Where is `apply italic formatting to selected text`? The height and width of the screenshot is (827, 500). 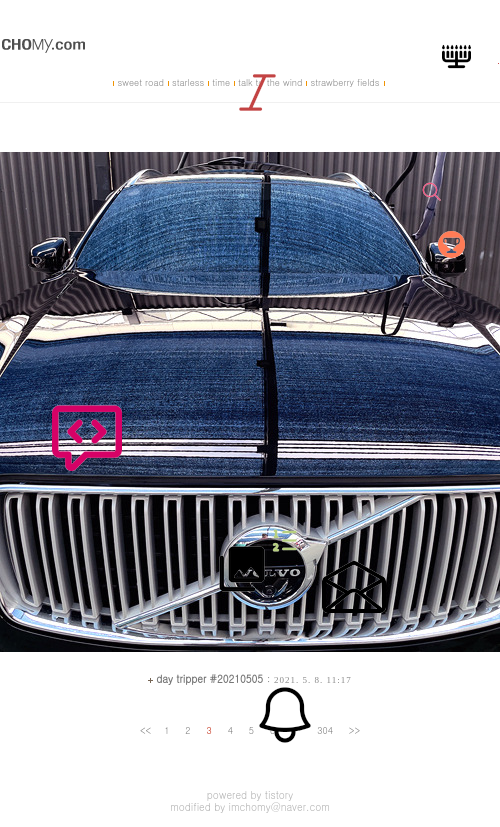 apply italic formatting to selected text is located at coordinates (257, 92).